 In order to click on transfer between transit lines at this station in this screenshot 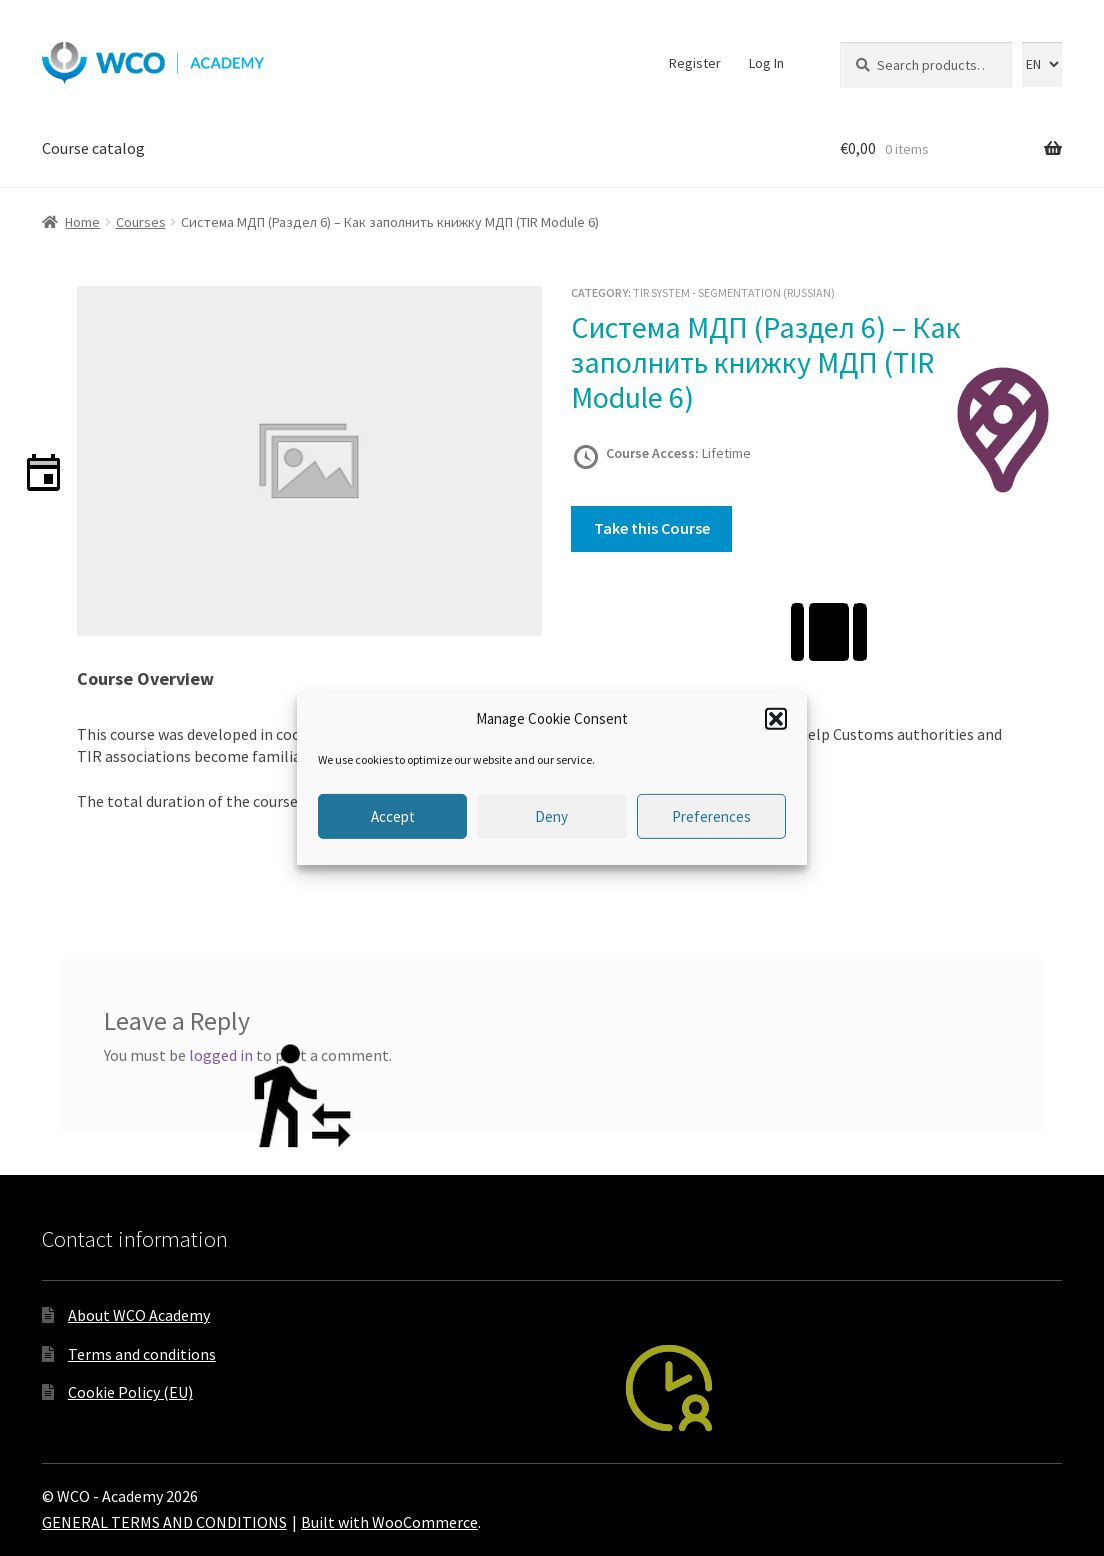, I will do `click(302, 1094)`.